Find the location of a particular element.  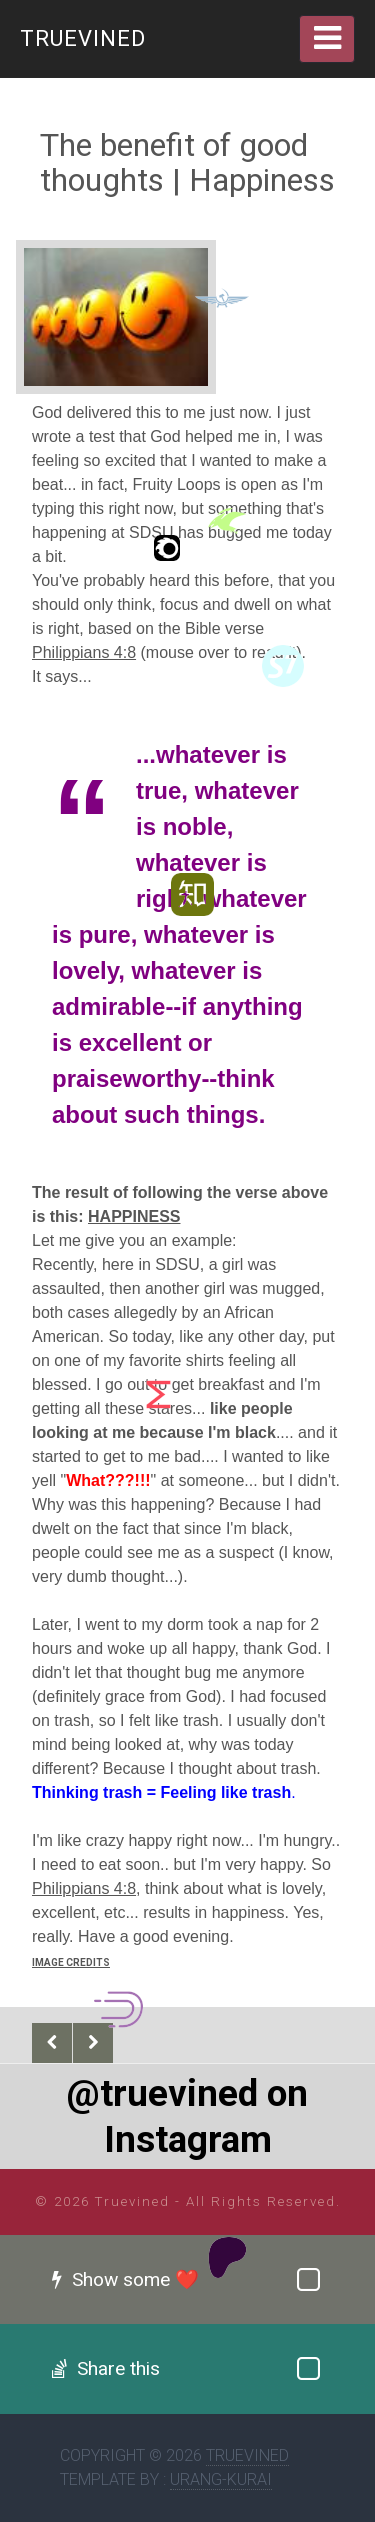

apache druid logo is located at coordinates (118, 2009).